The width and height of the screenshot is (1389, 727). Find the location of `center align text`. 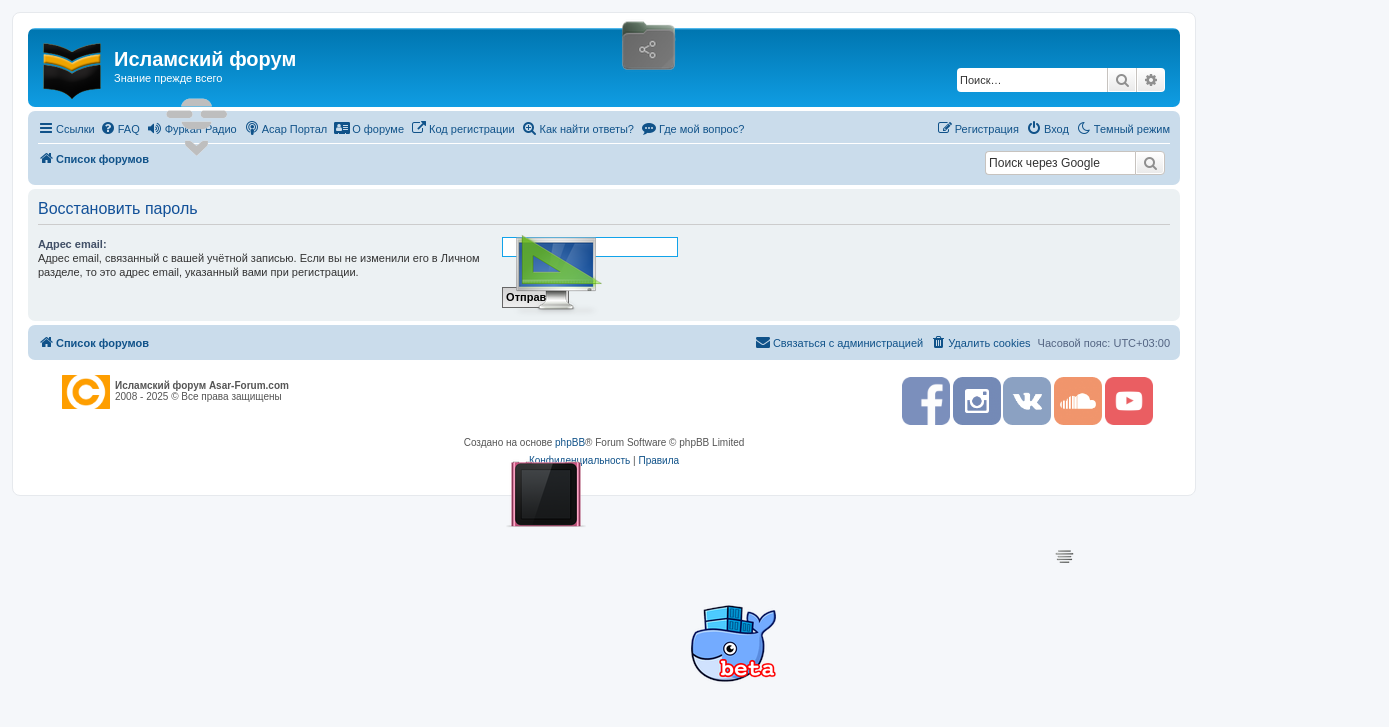

center align text is located at coordinates (1064, 556).